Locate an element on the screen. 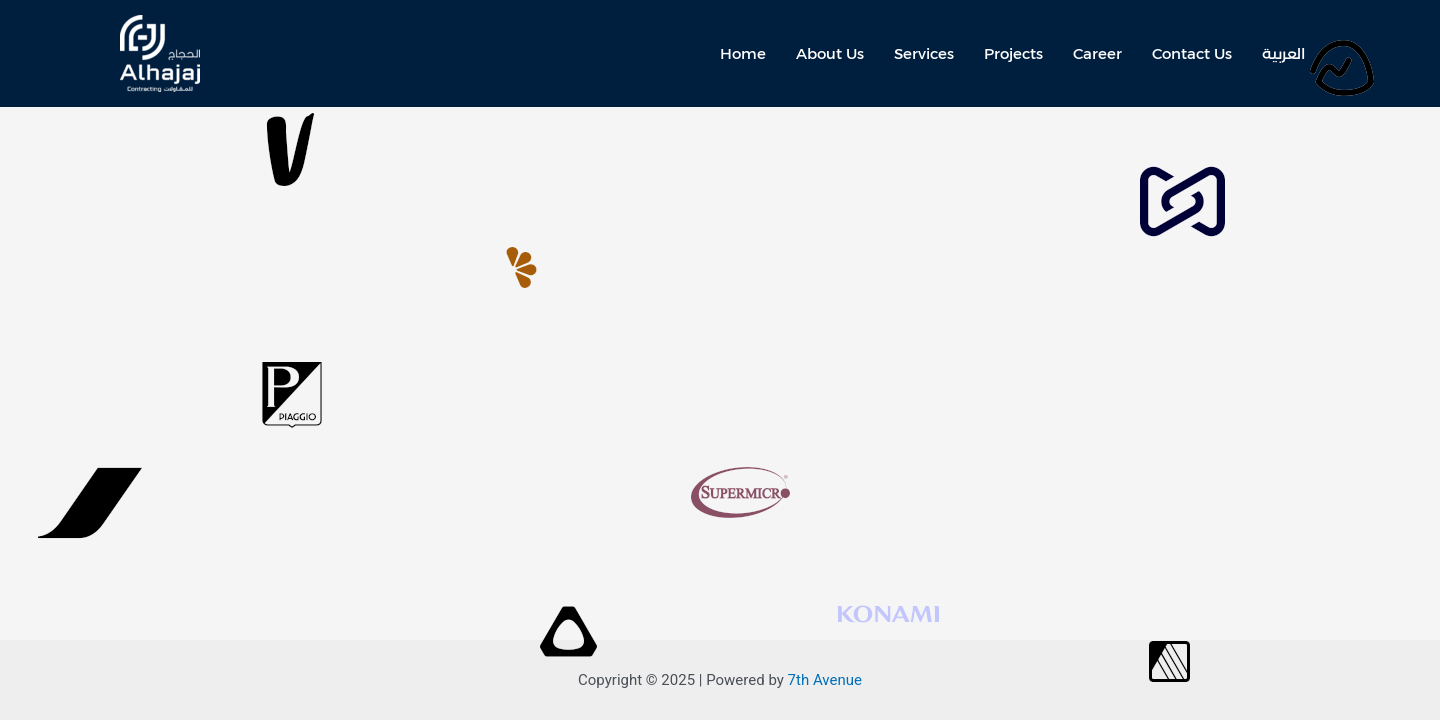 Image resolution: width=1440 pixels, height=720 pixels. visit the Air France website or app is located at coordinates (90, 503).